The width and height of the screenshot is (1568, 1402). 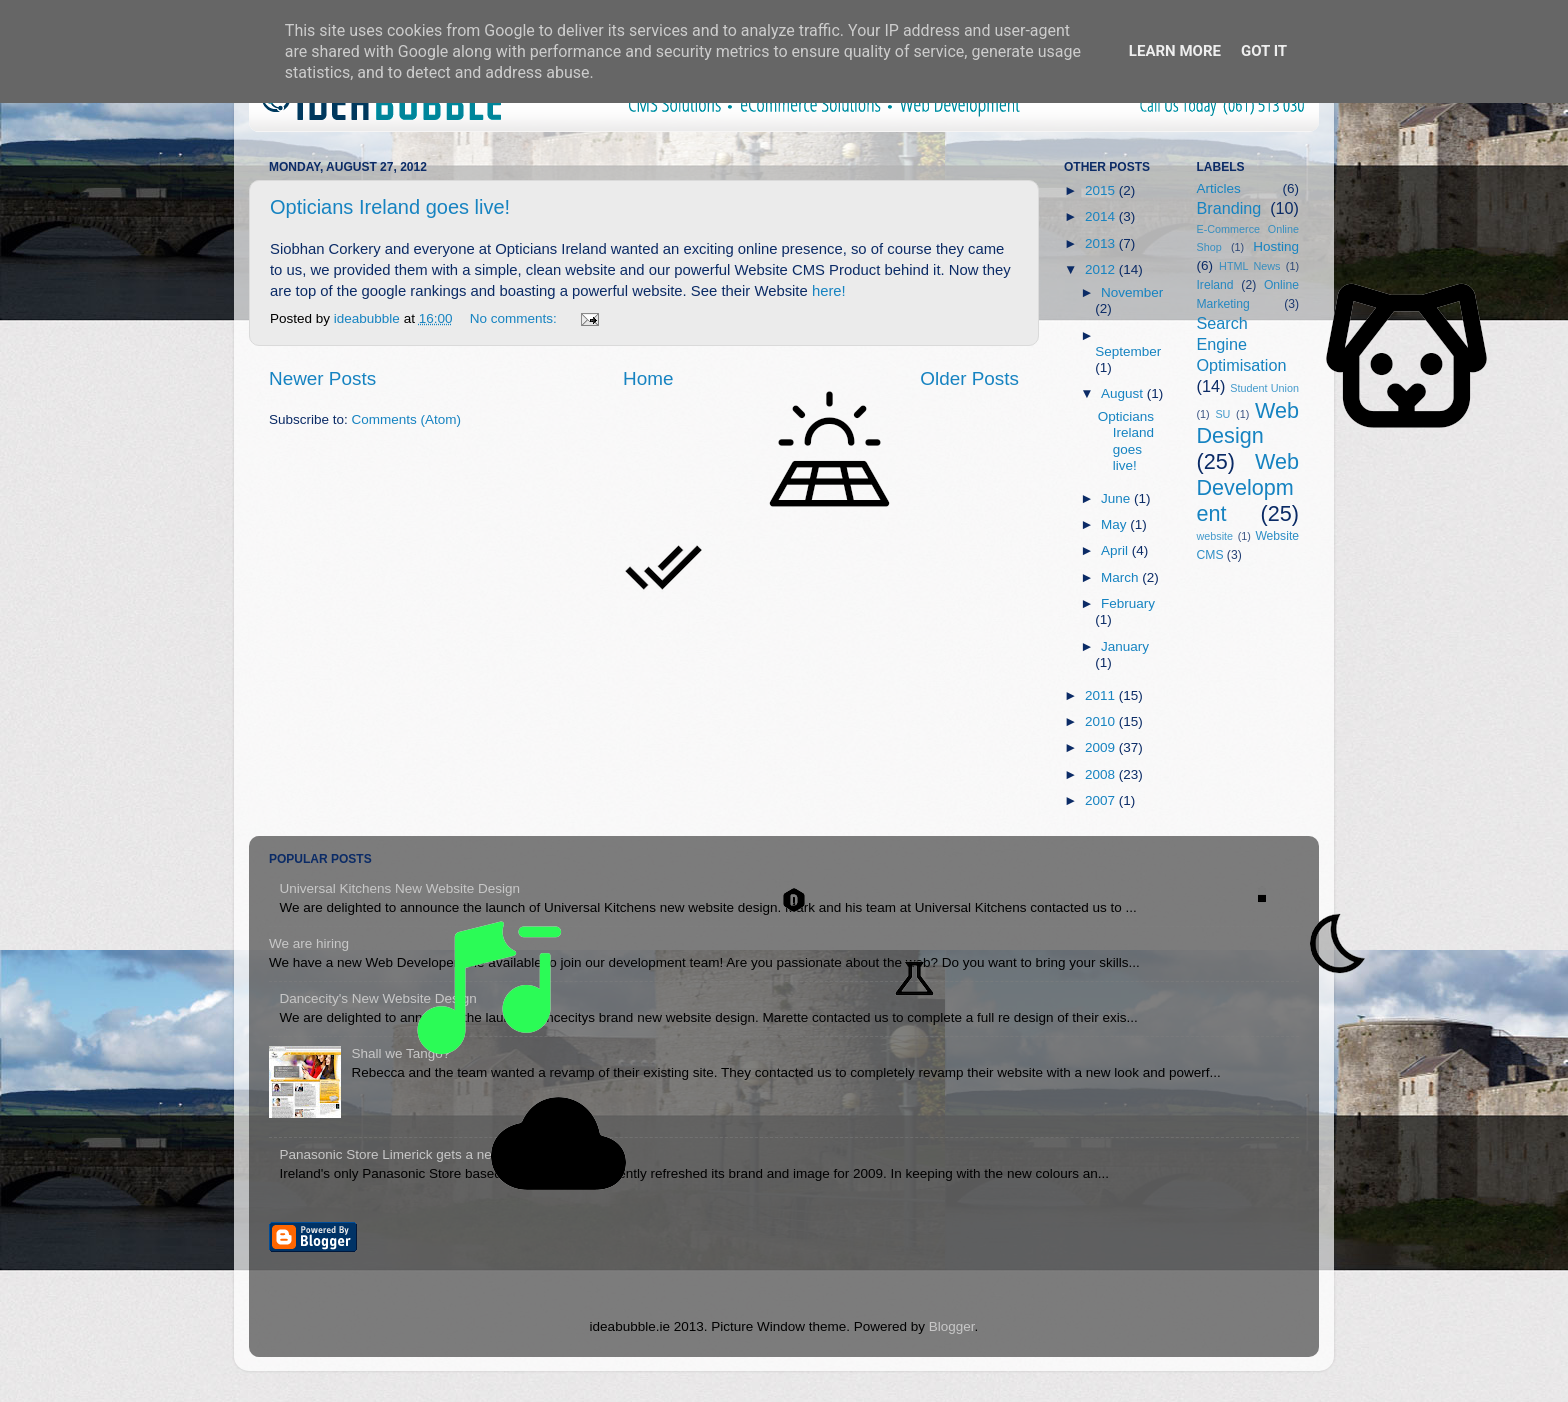 What do you see at coordinates (1262, 894) in the screenshot?
I see `indicates battery is at 50% charge` at bounding box center [1262, 894].